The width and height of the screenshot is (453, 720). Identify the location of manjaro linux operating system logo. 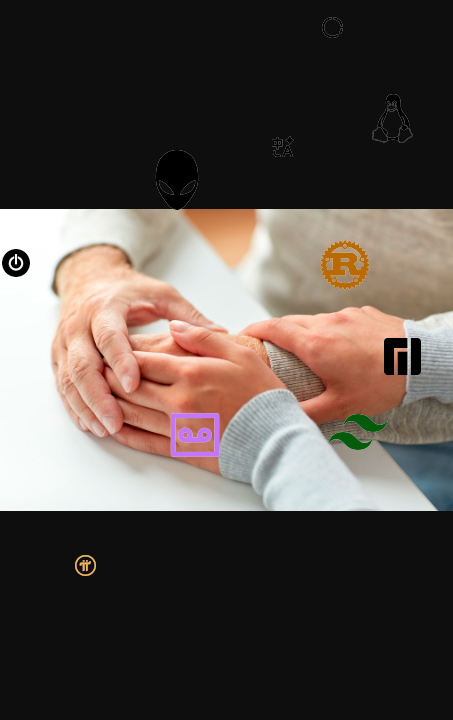
(402, 356).